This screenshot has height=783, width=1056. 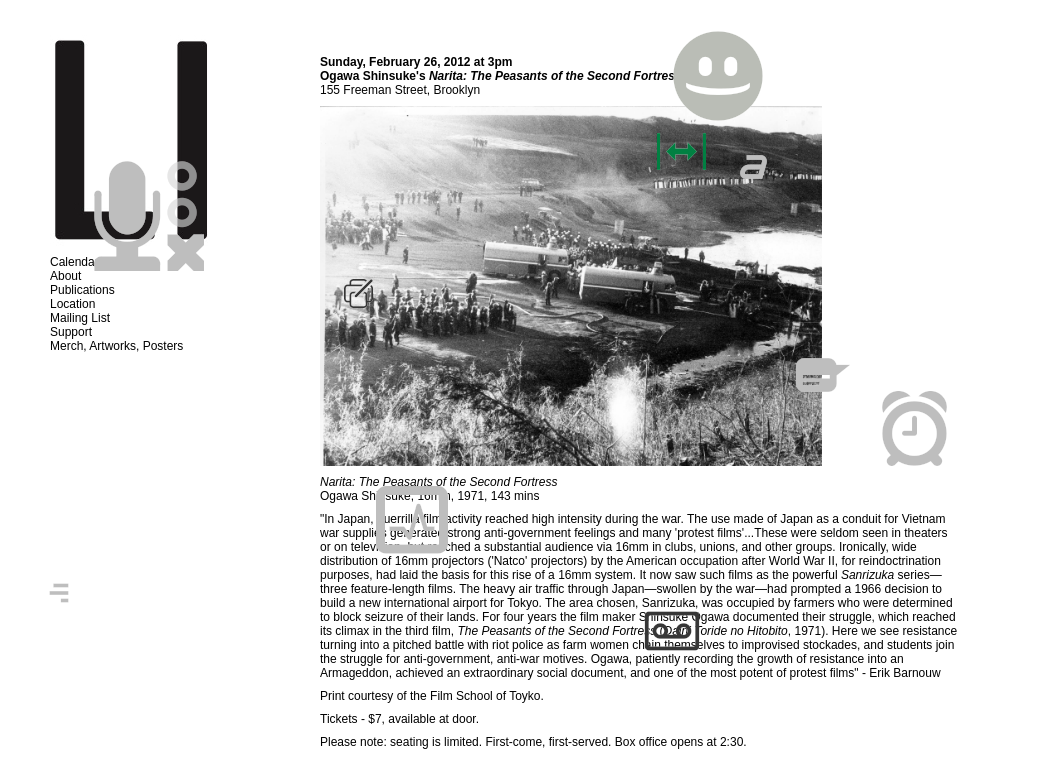 I want to click on indicates audio tape or cassette media, so click(x=672, y=631).